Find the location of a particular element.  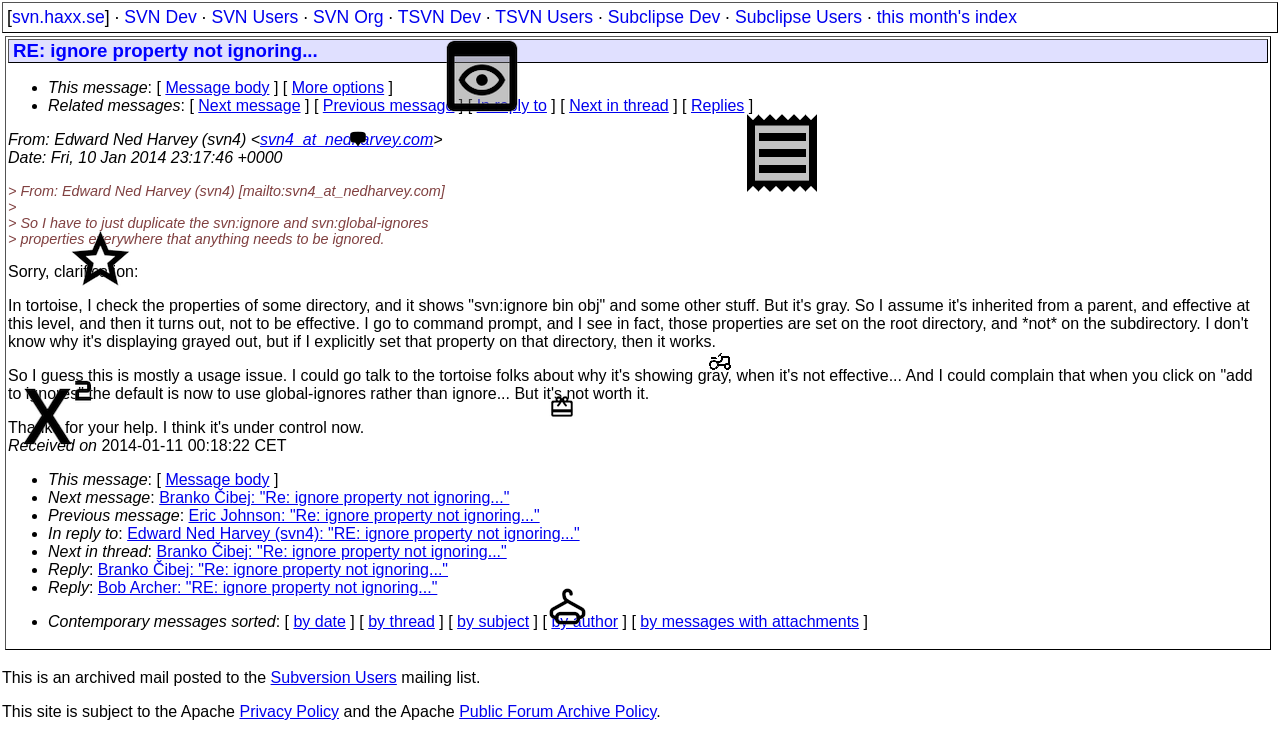

format selected text as superscript is located at coordinates (47, 412).